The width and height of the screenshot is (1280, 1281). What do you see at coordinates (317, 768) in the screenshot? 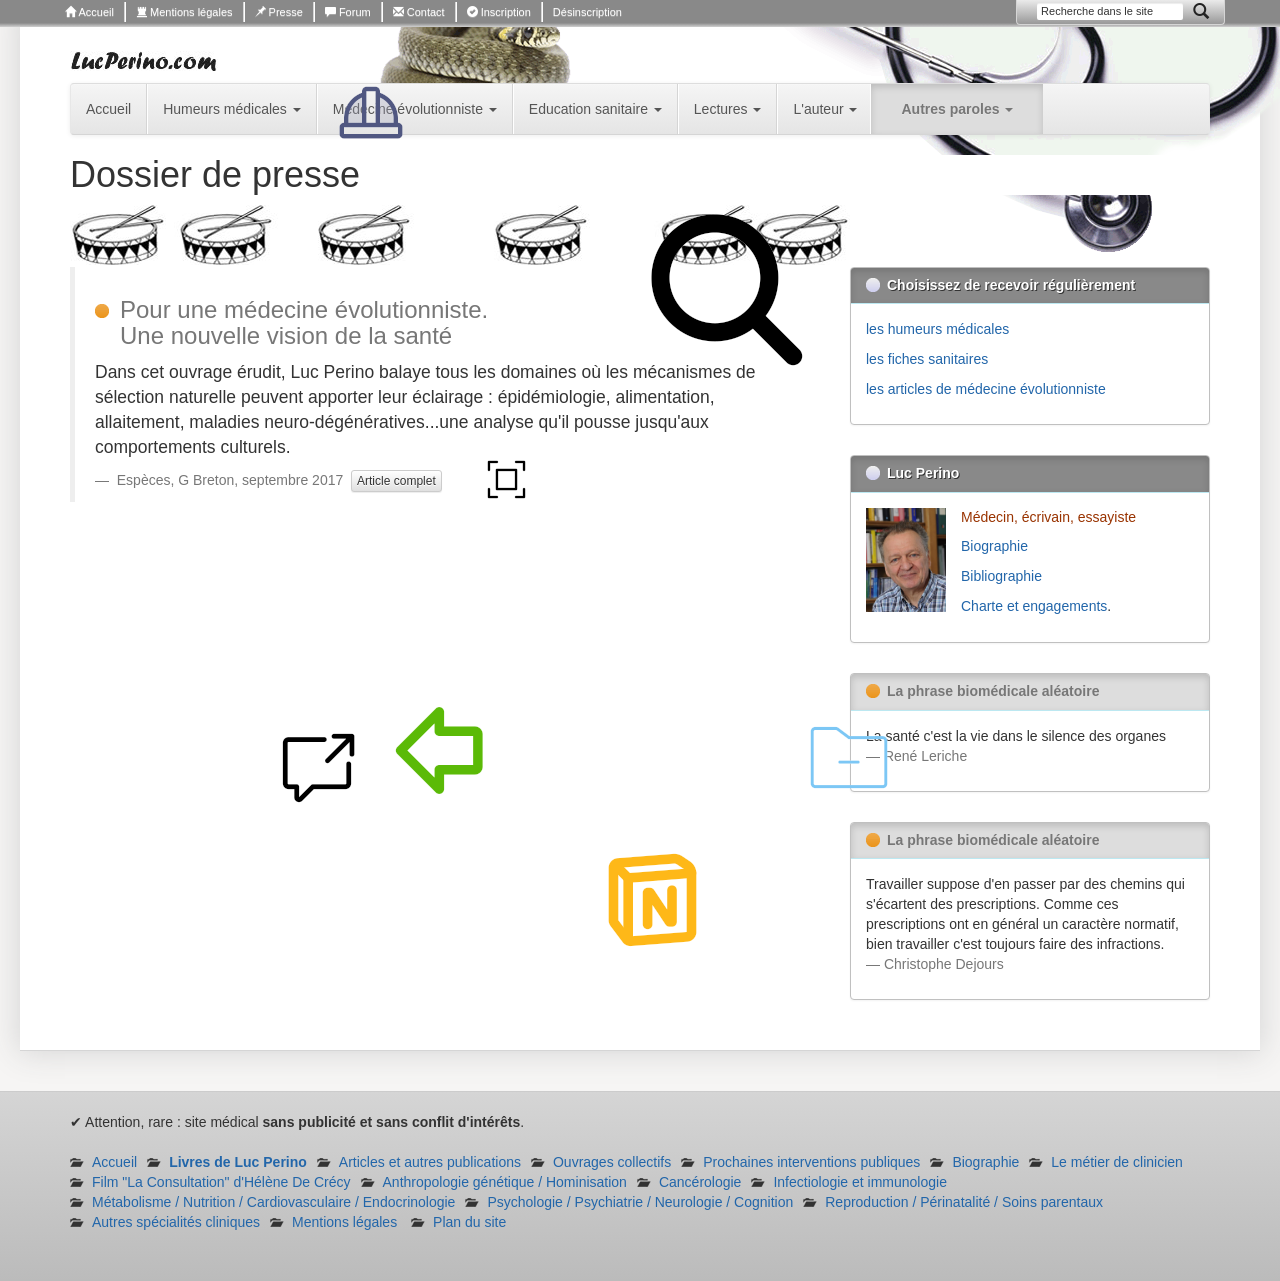
I see `view cross-referenced issues or pull requests` at bounding box center [317, 768].